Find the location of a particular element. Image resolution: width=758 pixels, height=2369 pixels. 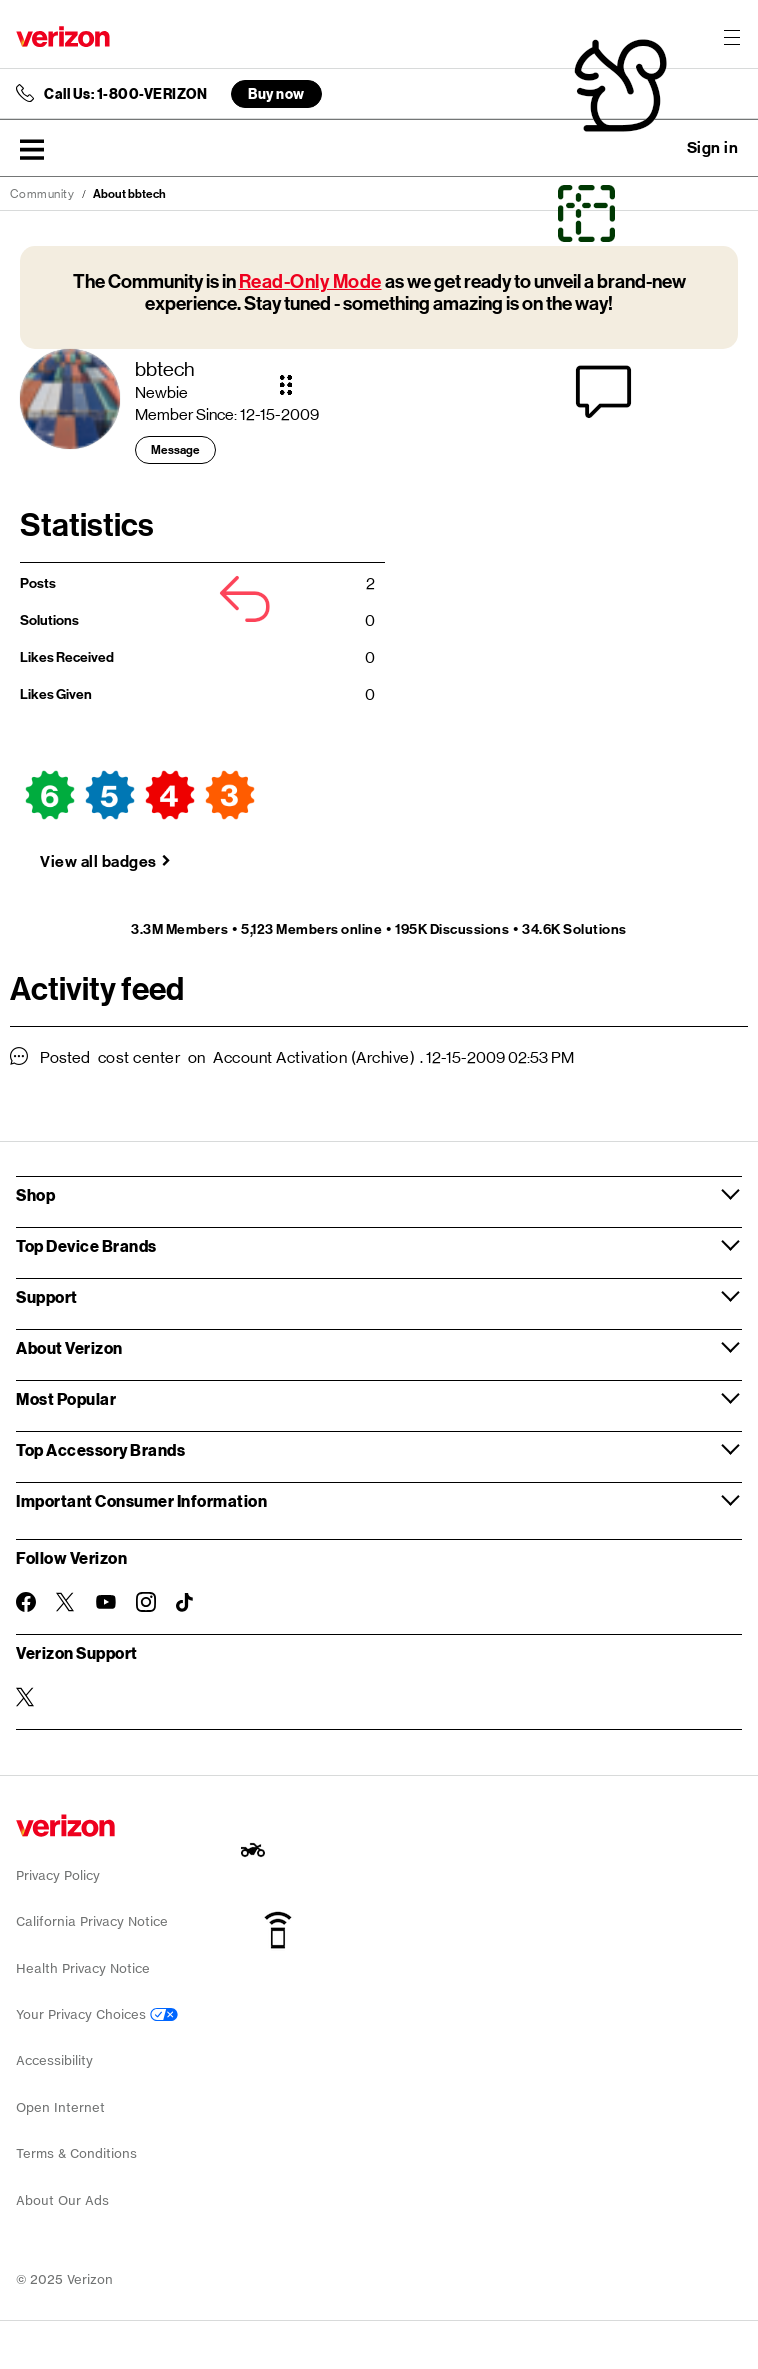

drag to reorder this item is located at coordinates (286, 385).